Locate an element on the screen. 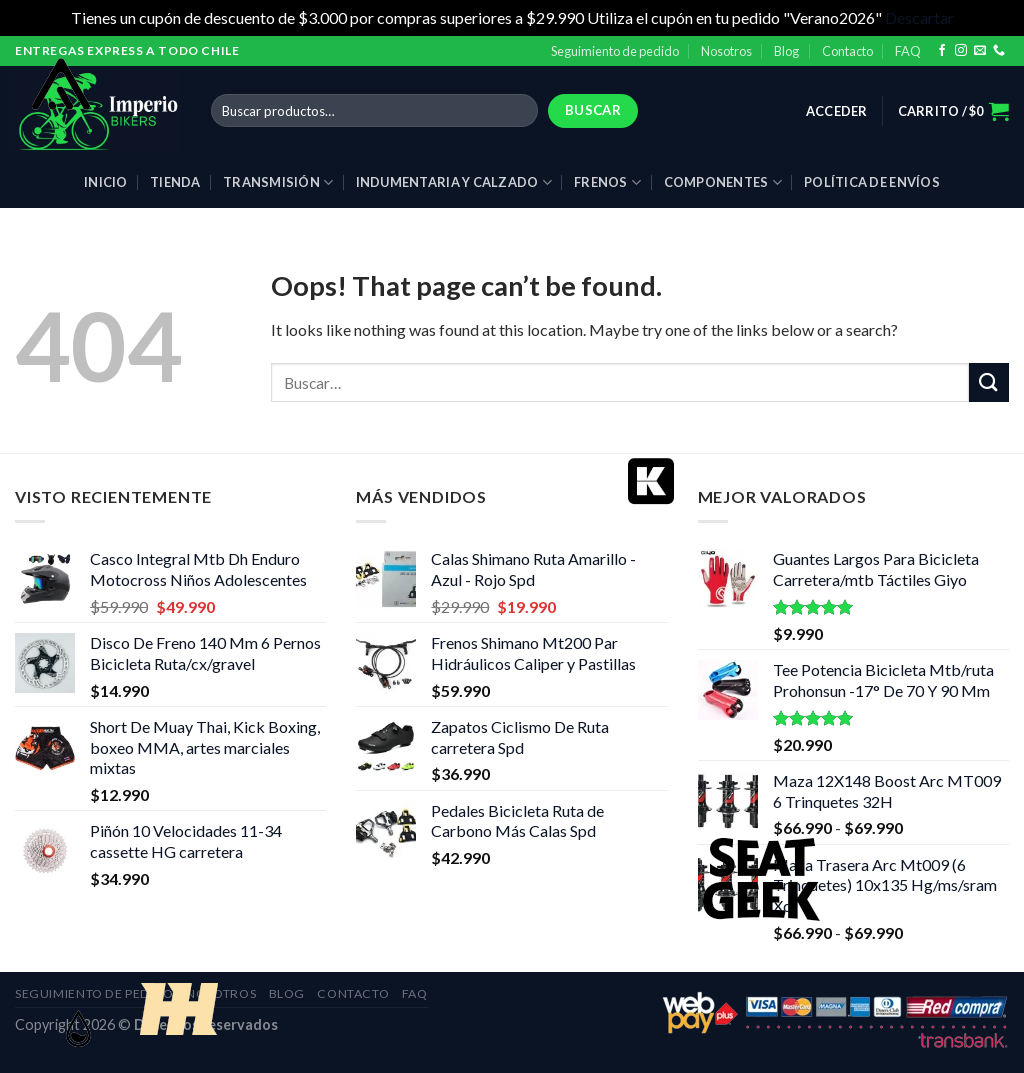 Image resolution: width=1024 pixels, height=1073 pixels. open aegis authenticator app is located at coordinates (61, 84).